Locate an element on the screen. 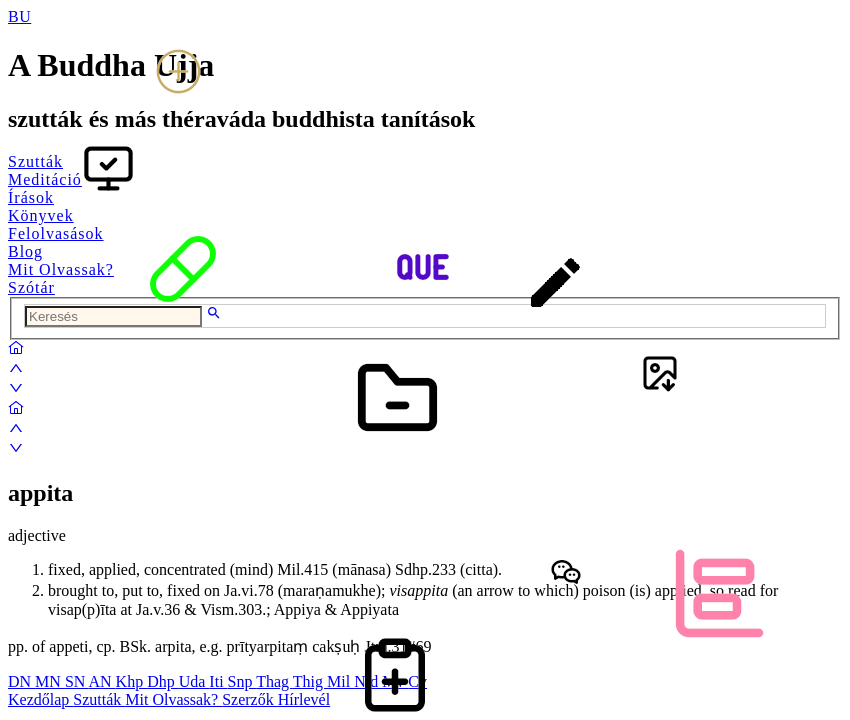  open WeChat messaging app is located at coordinates (566, 572).